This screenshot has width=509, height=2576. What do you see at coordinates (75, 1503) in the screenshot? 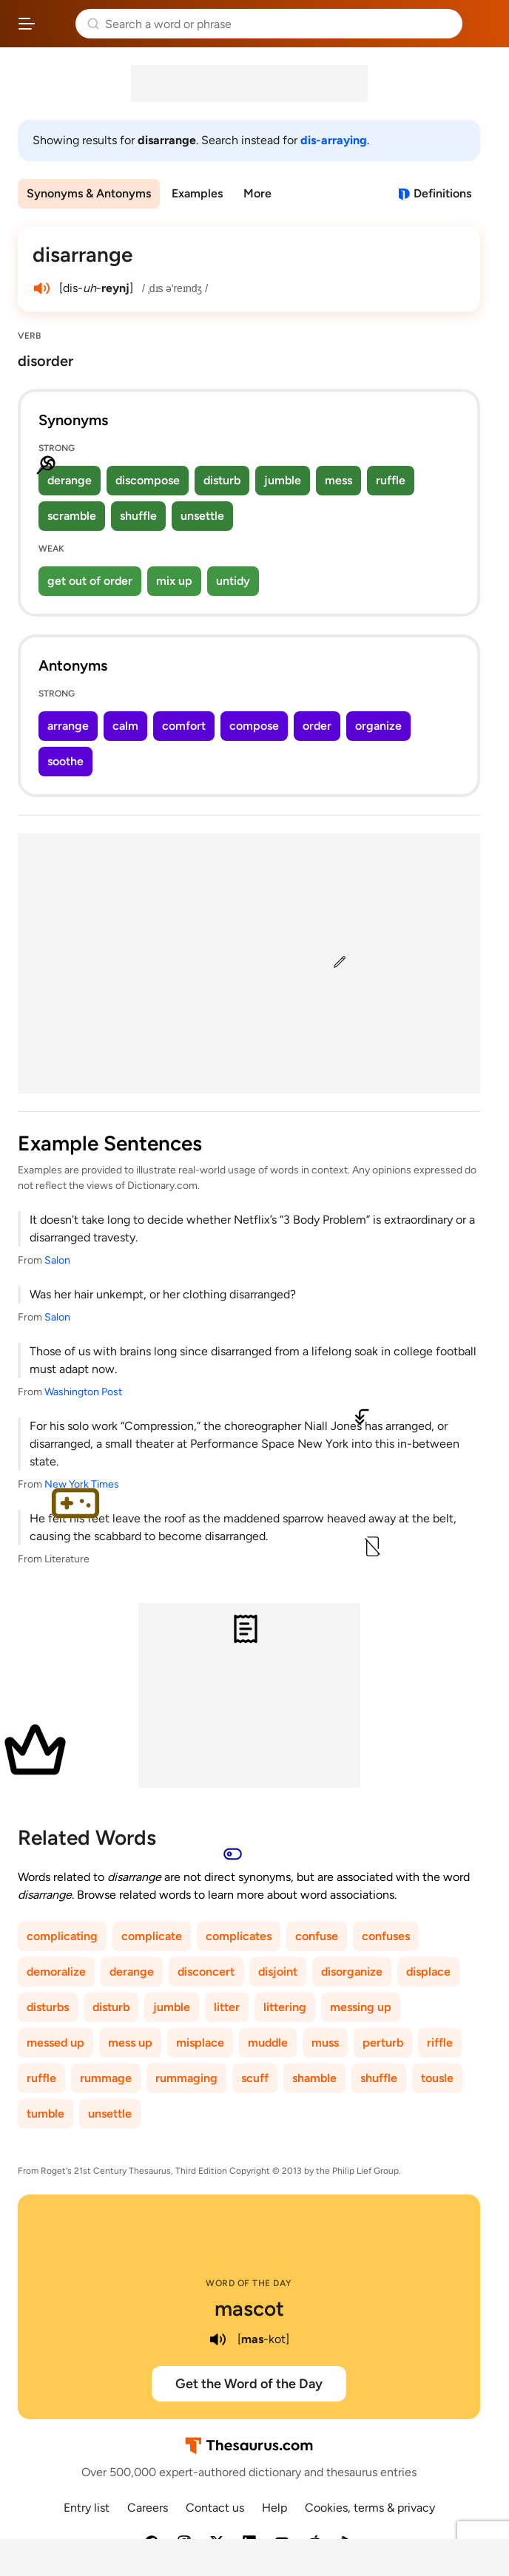
I see `access gaming or game center features` at bounding box center [75, 1503].